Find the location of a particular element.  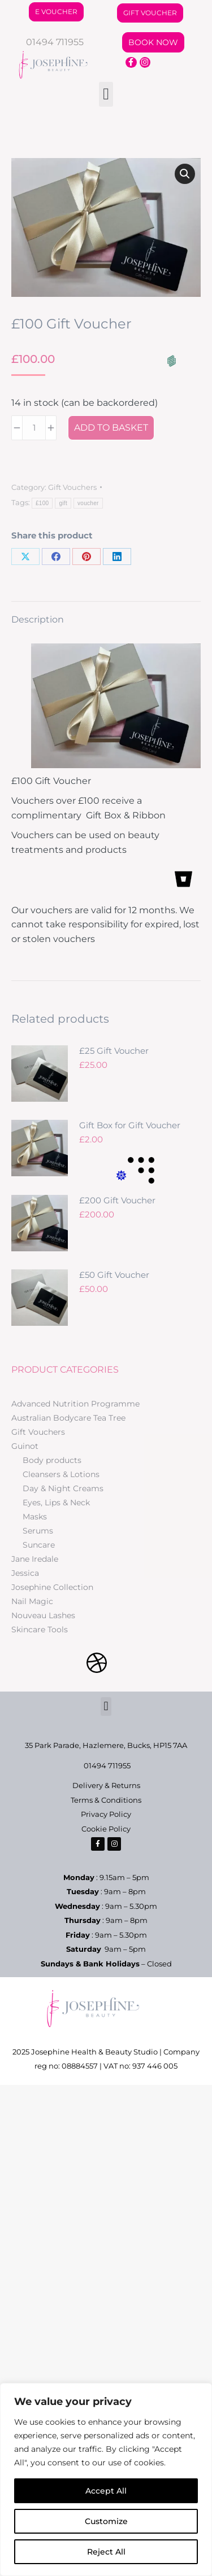

Formik library logo is located at coordinates (171, 361).